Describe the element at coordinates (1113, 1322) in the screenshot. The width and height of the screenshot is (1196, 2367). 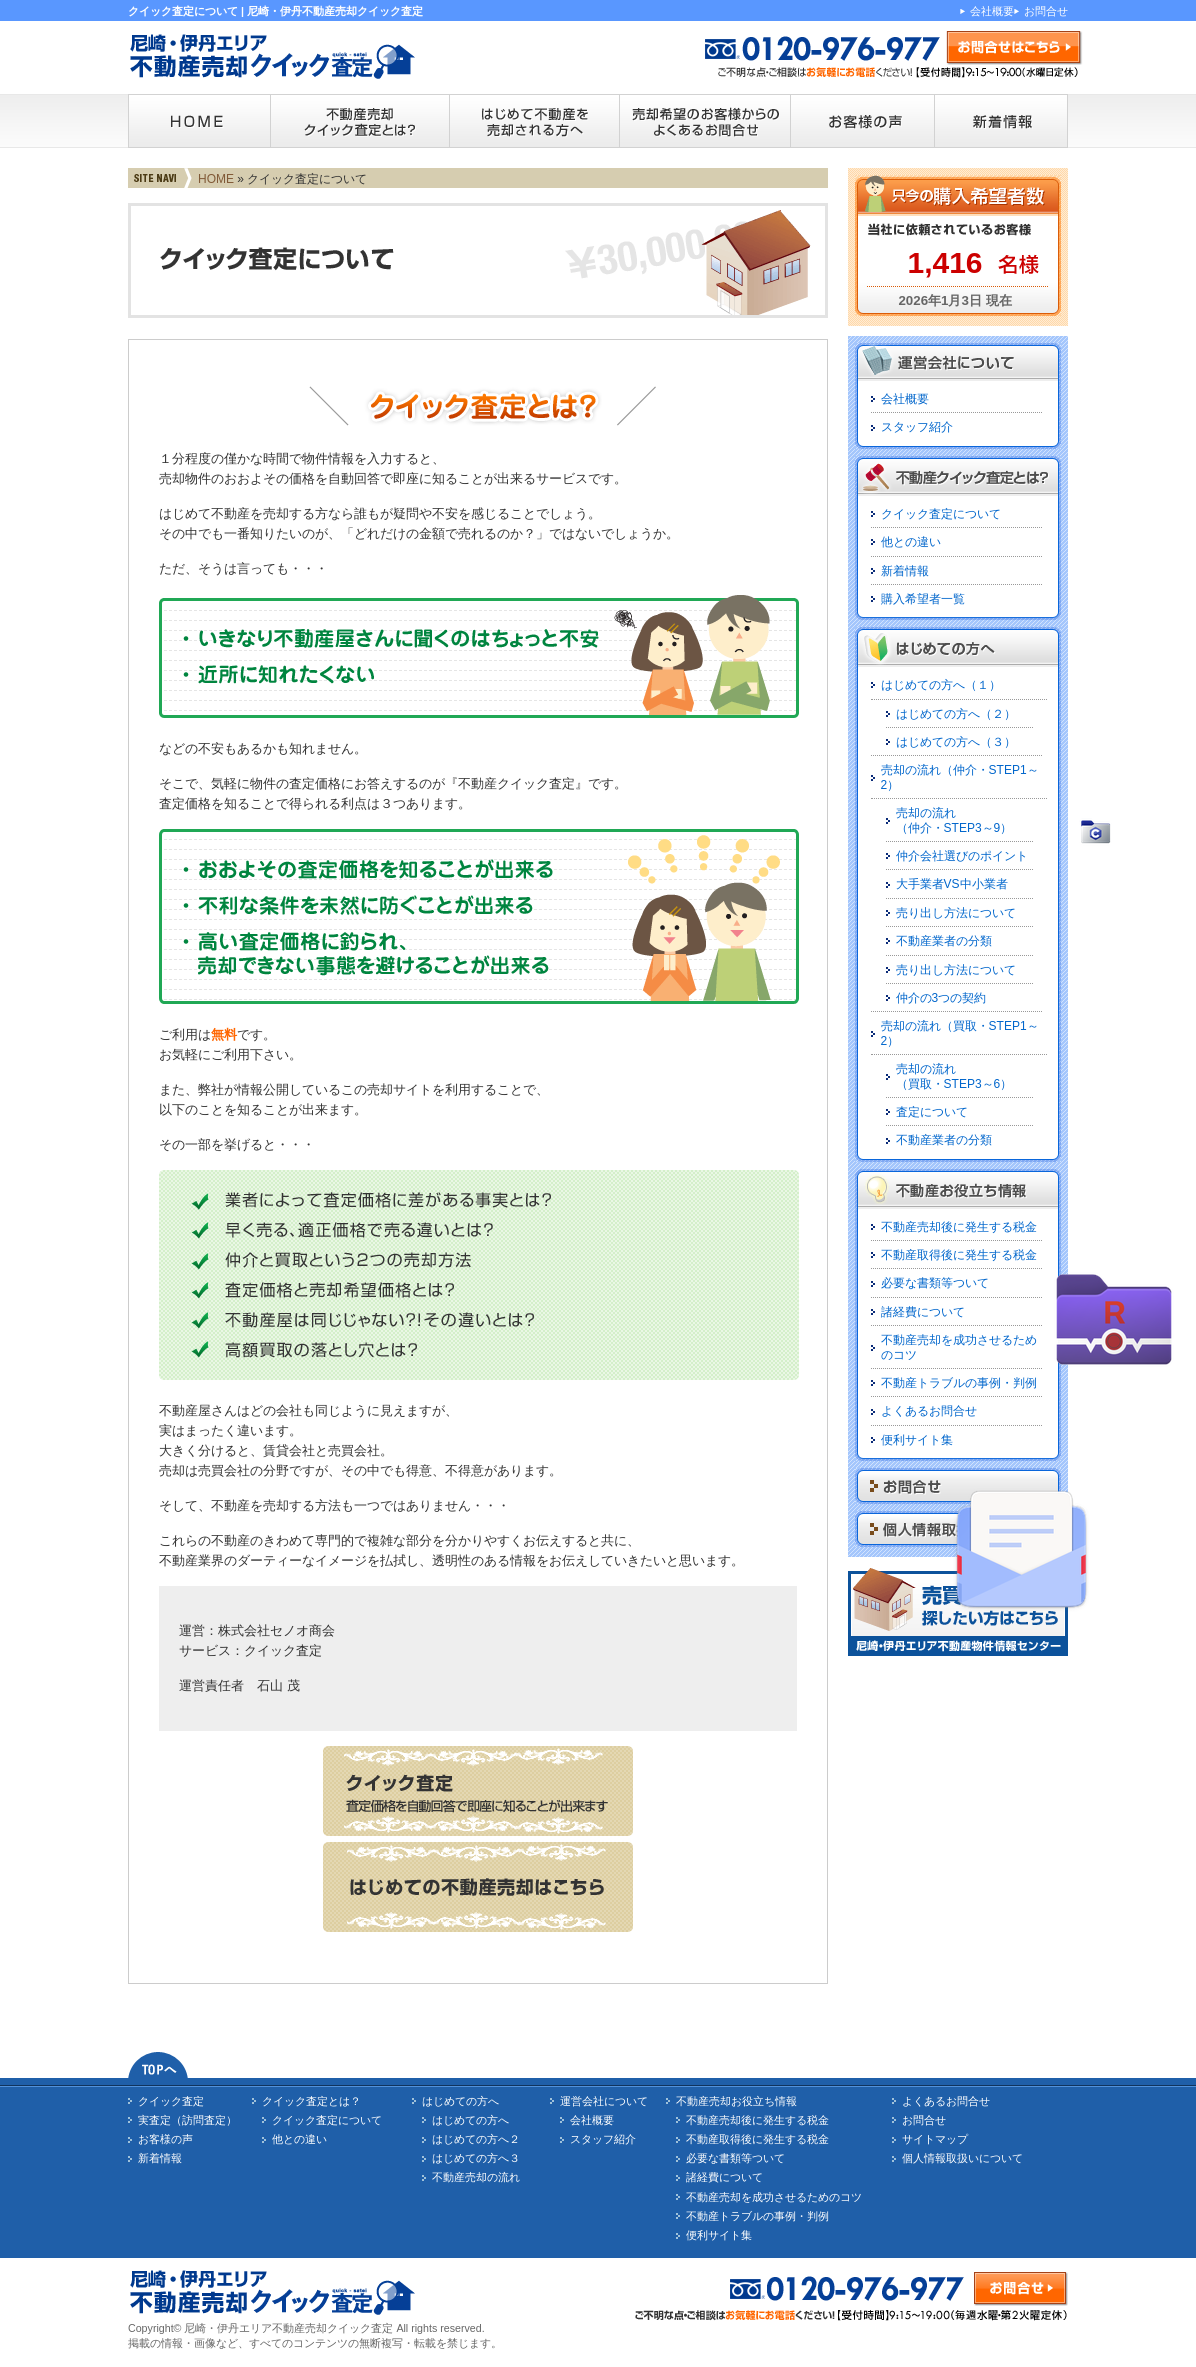
I see `folder for Pokémon Team Rocket collection or fan content` at that location.